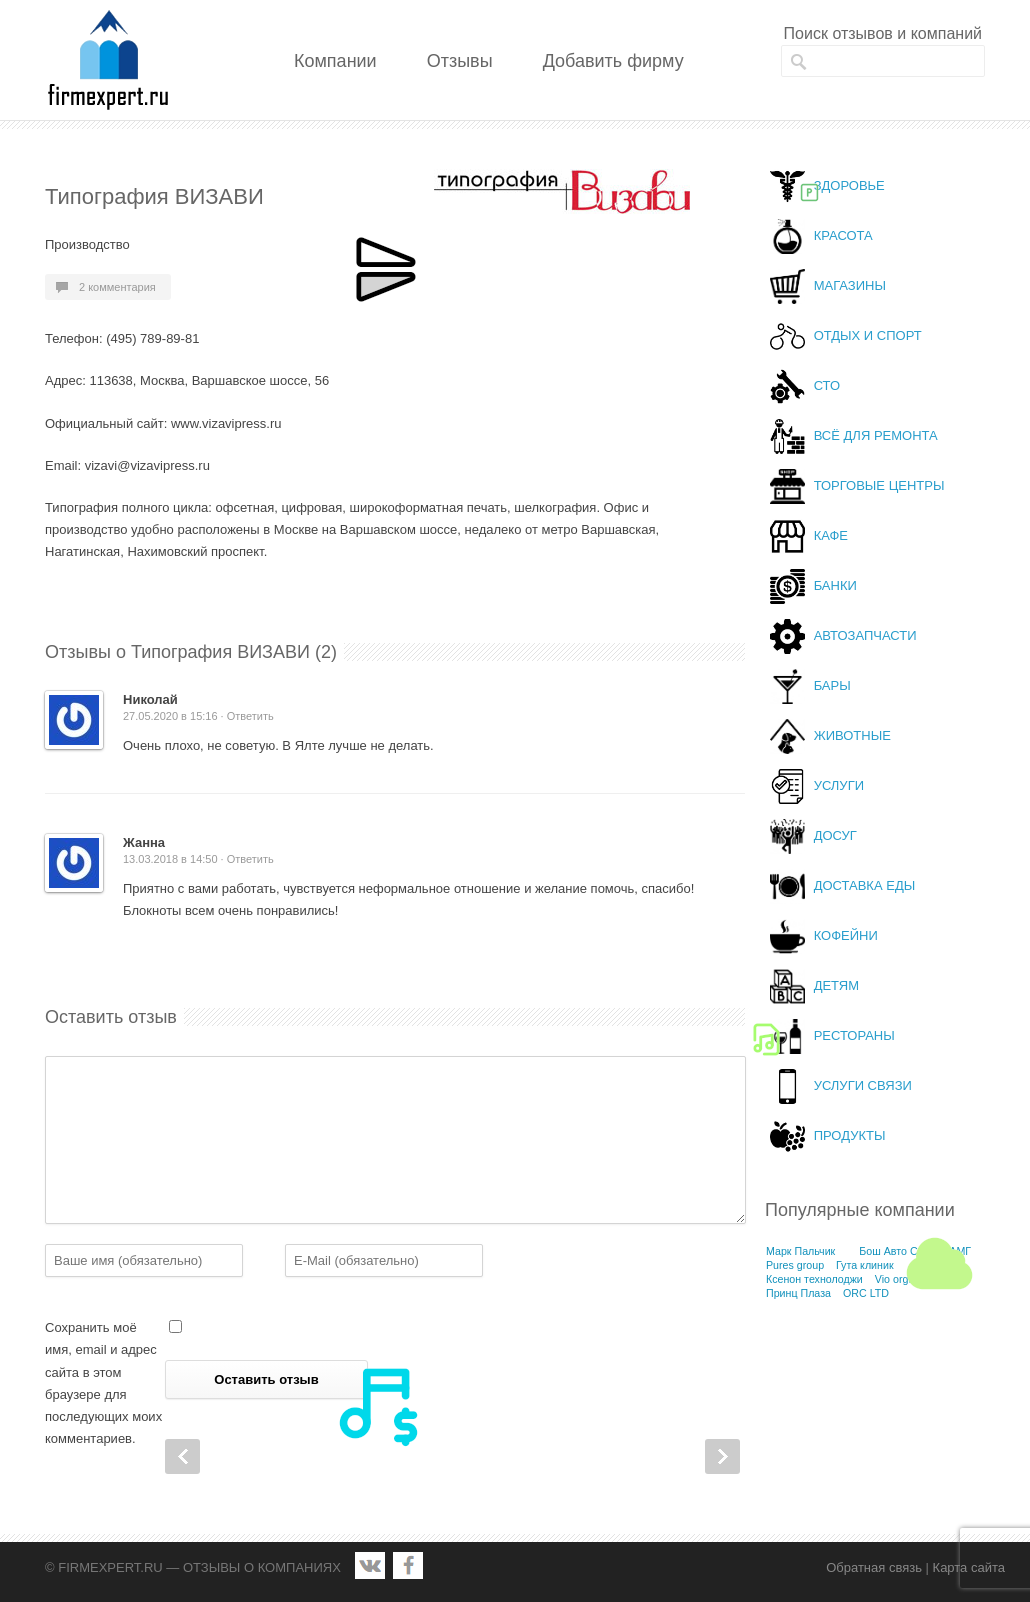  What do you see at coordinates (383, 269) in the screenshot?
I see `flip image vertically` at bounding box center [383, 269].